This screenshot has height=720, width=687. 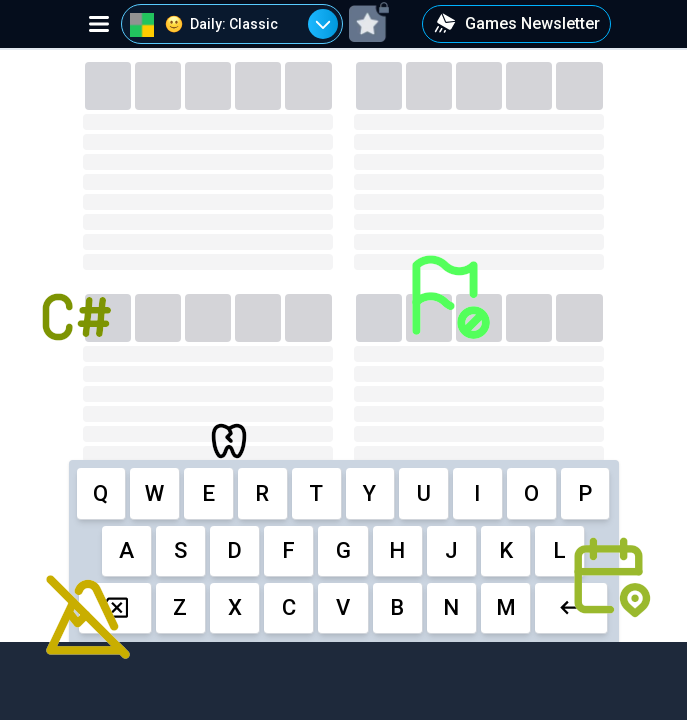 What do you see at coordinates (76, 317) in the screenshot?
I see `indicates c# programming language` at bounding box center [76, 317].